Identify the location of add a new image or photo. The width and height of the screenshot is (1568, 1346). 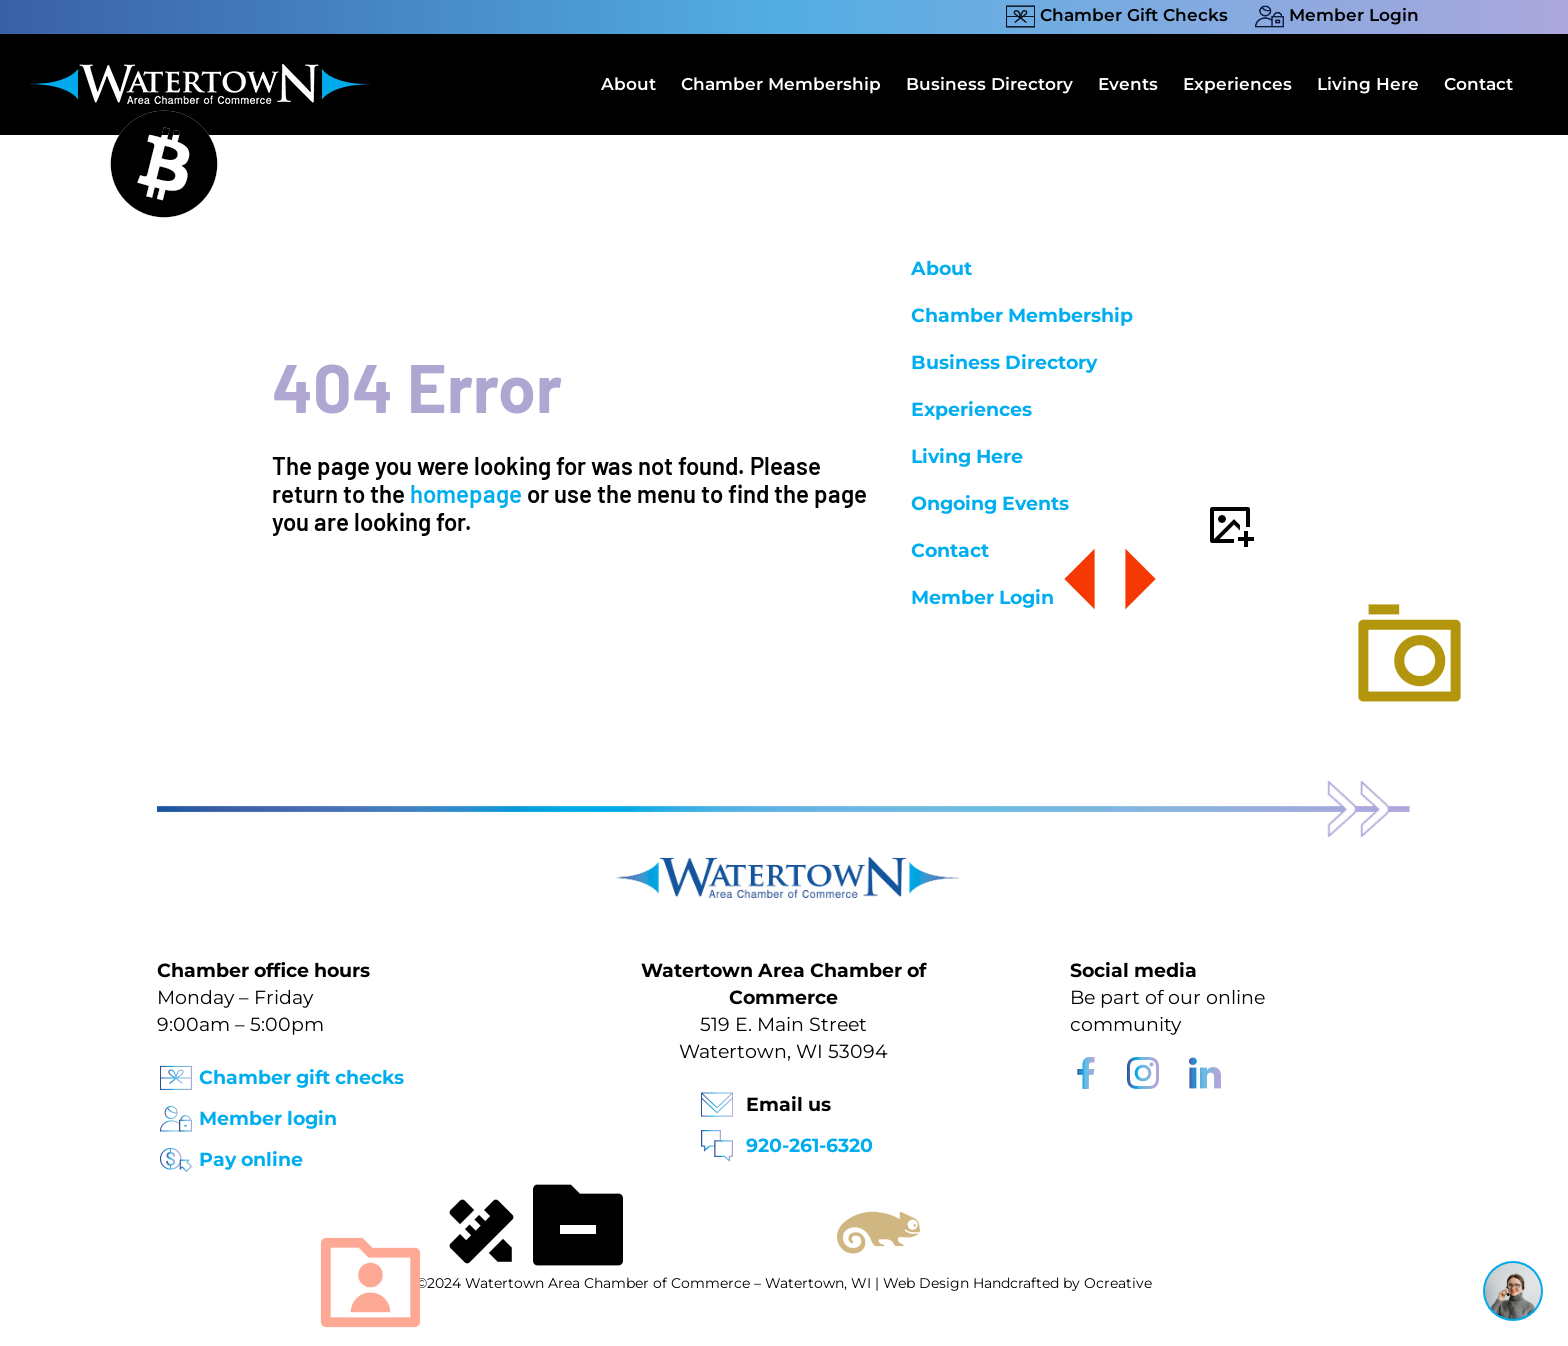
(1230, 525).